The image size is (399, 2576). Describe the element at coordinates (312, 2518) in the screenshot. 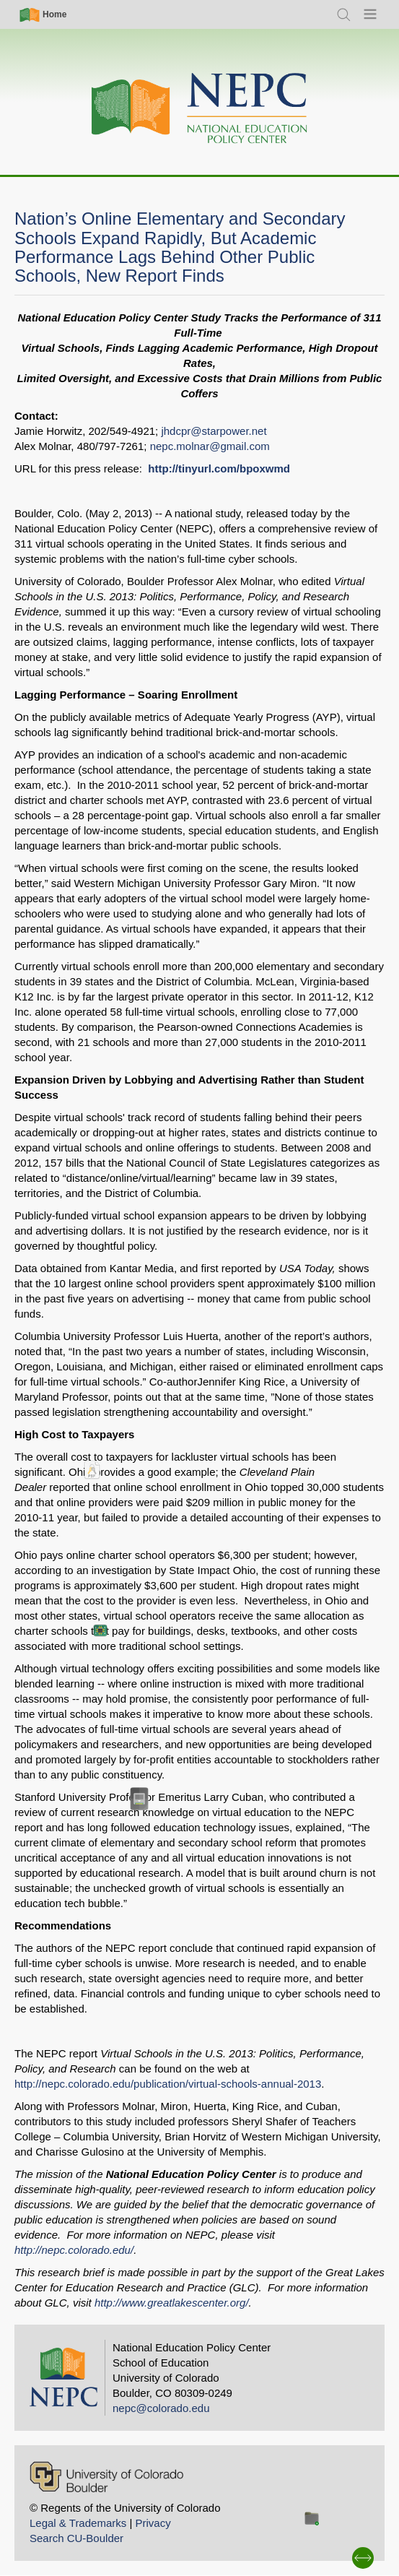

I see `create a new folder` at that location.